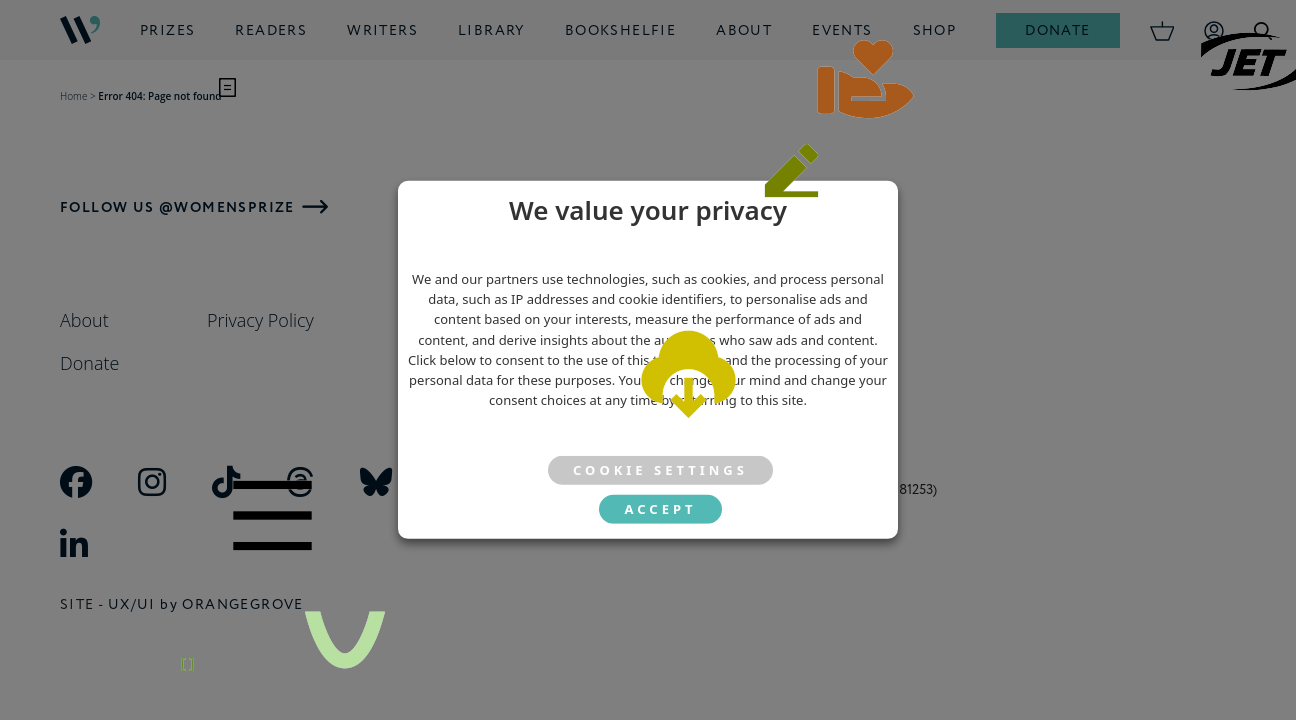  I want to click on jet.com logo, so click(1248, 61).